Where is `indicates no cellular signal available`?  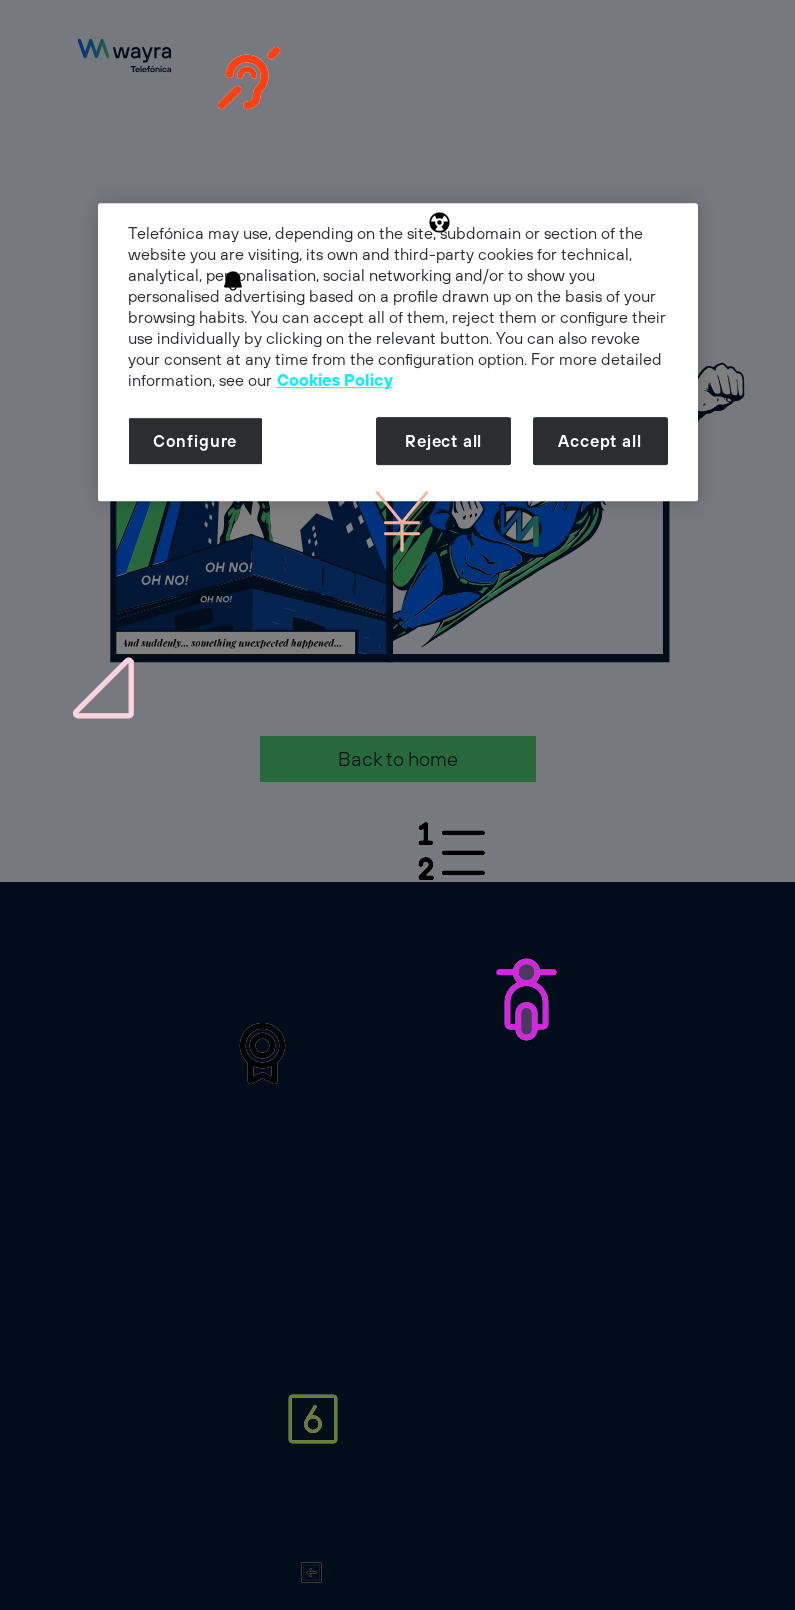 indicates no cellular signal available is located at coordinates (108, 690).